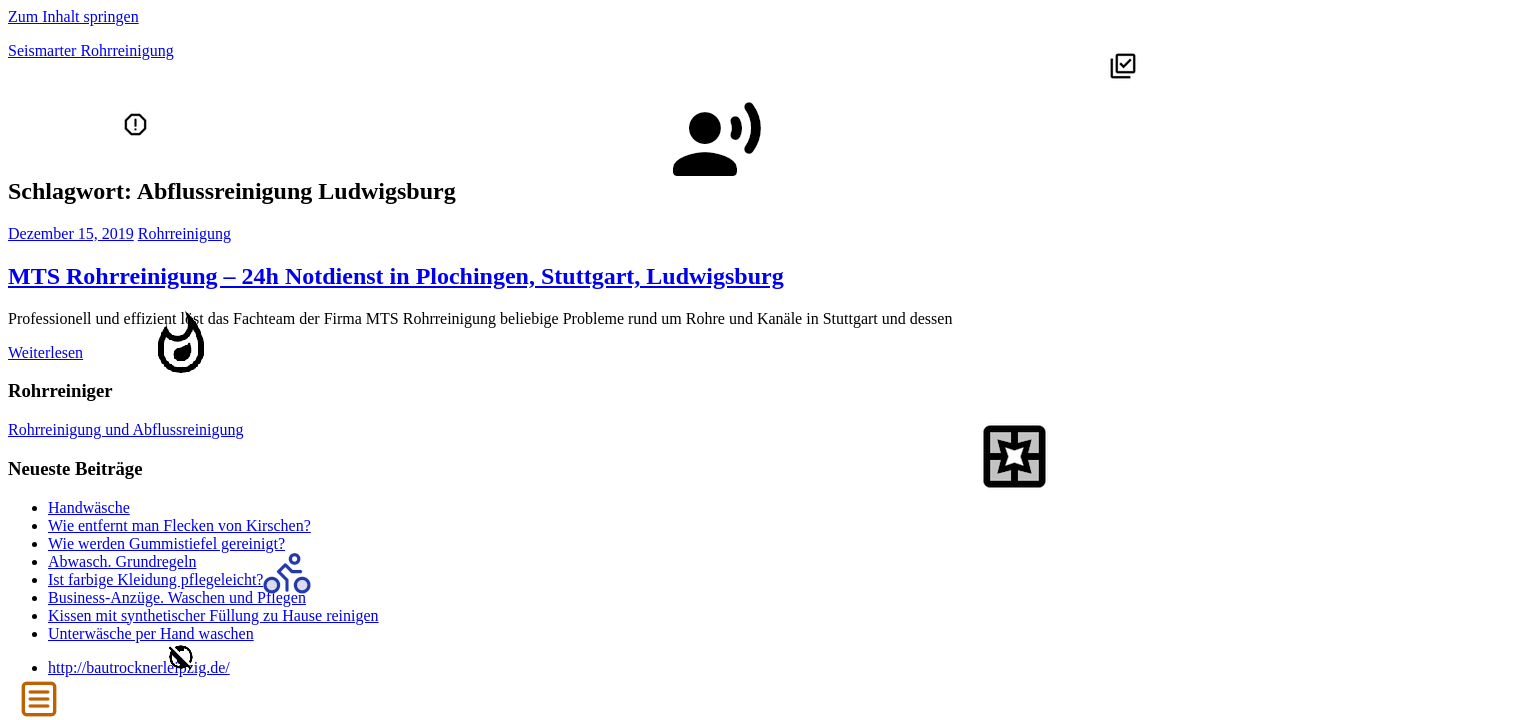 Image resolution: width=1534 pixels, height=720 pixels. Describe the element at coordinates (181, 344) in the screenshot. I see `view trending or popular content` at that location.